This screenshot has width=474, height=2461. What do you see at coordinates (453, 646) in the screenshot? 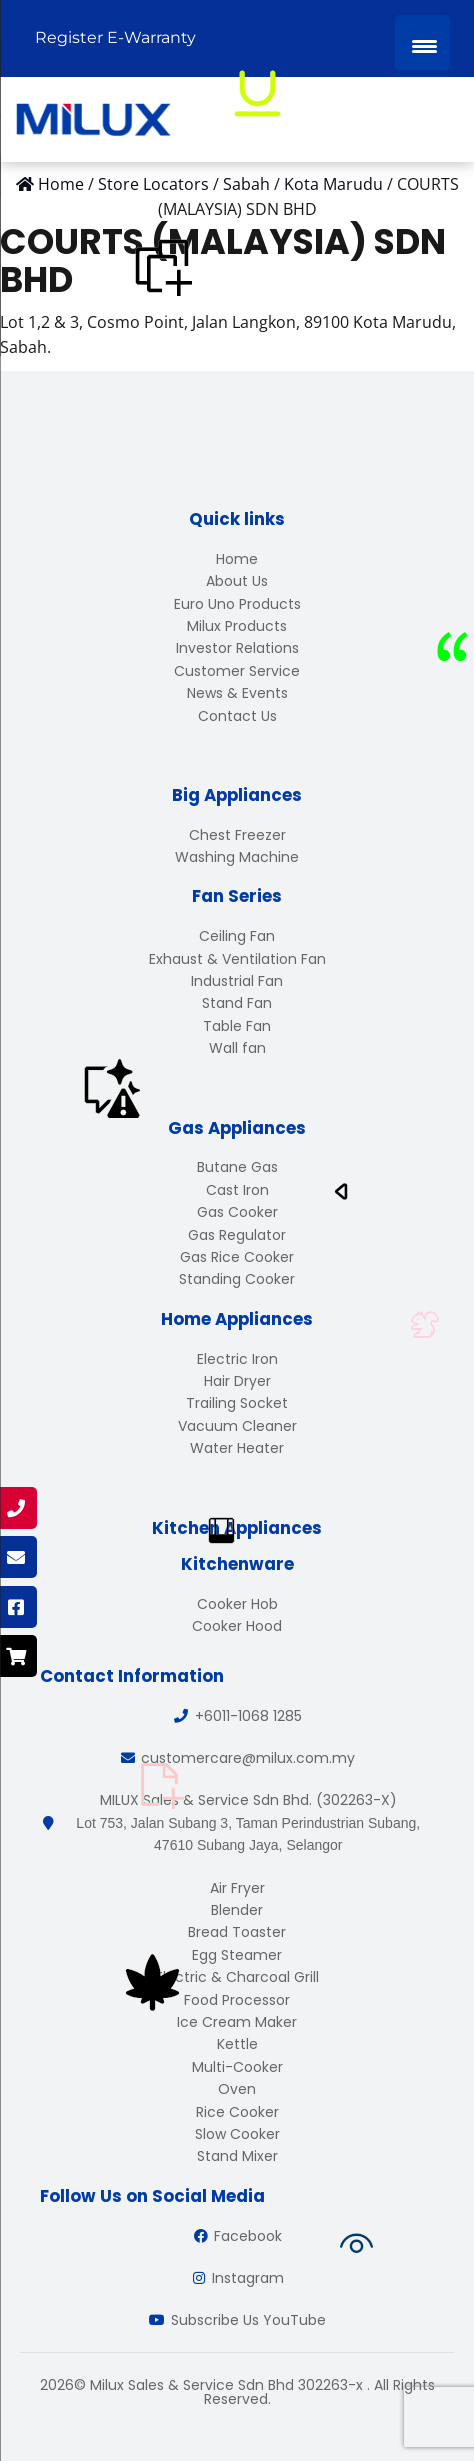
I see `insert a block quote` at bounding box center [453, 646].